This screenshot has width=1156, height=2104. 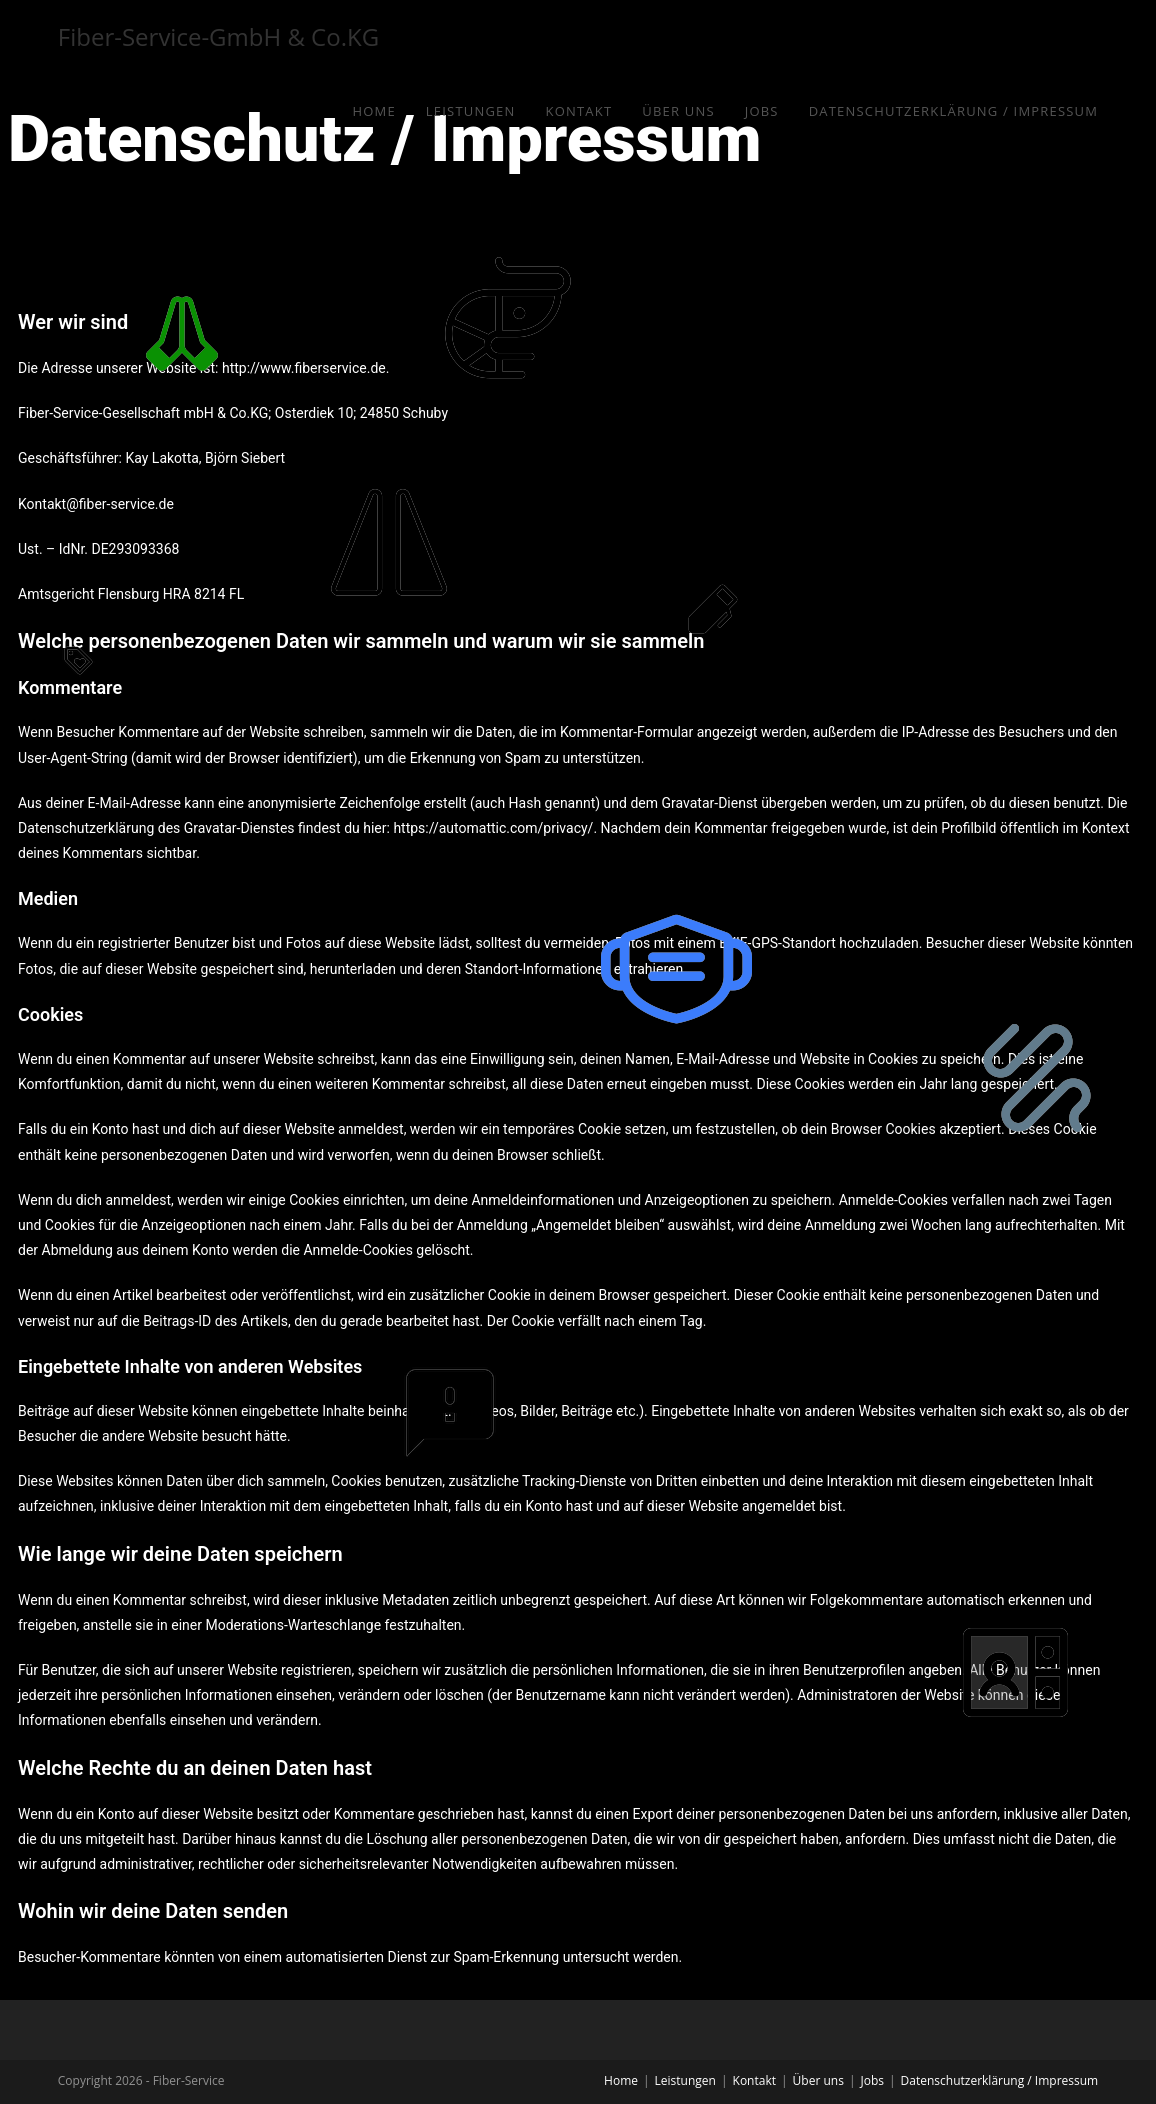 I want to click on indicates mask required area or health guidelines, so click(x=676, y=971).